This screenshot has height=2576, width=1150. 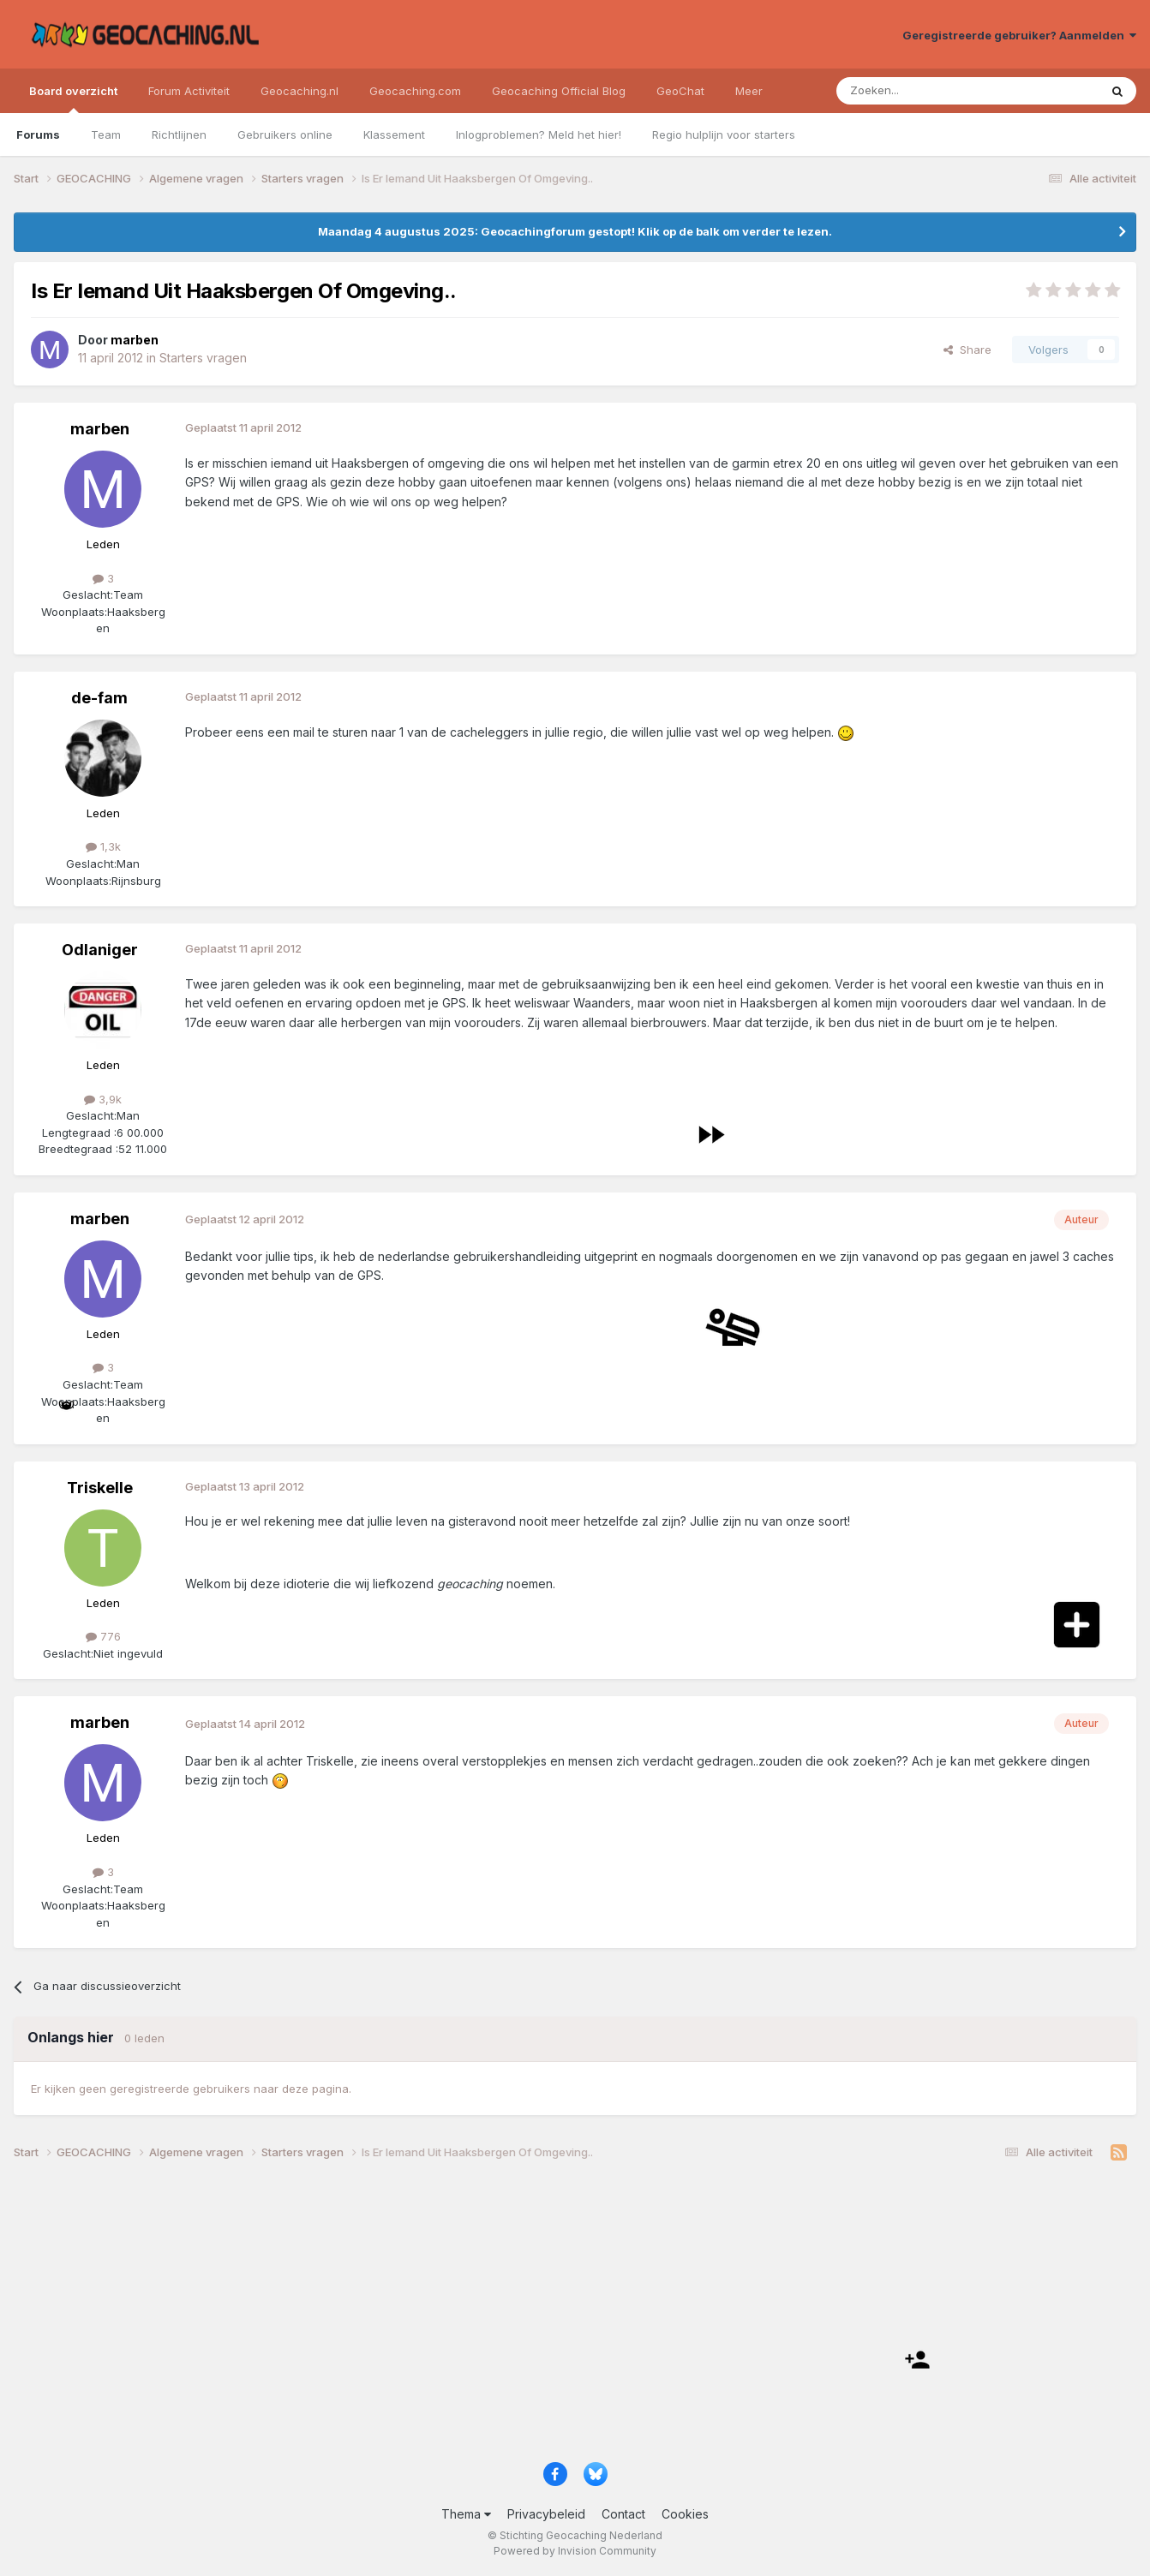 I want to click on skip forward in media playback, so click(x=710, y=1134).